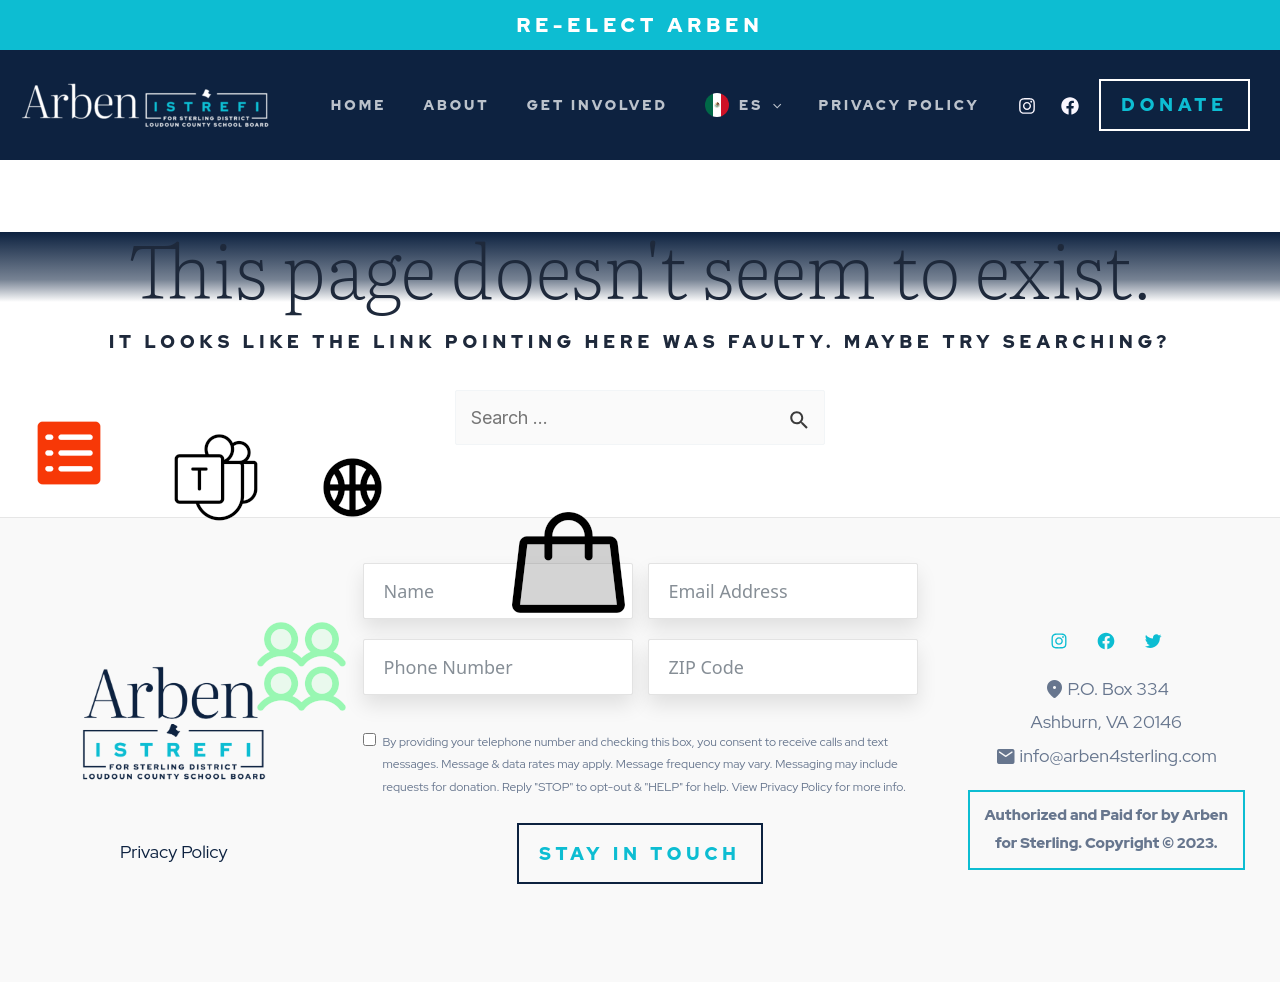 Image resolution: width=1280 pixels, height=982 pixels. I want to click on view list of items, so click(69, 453).